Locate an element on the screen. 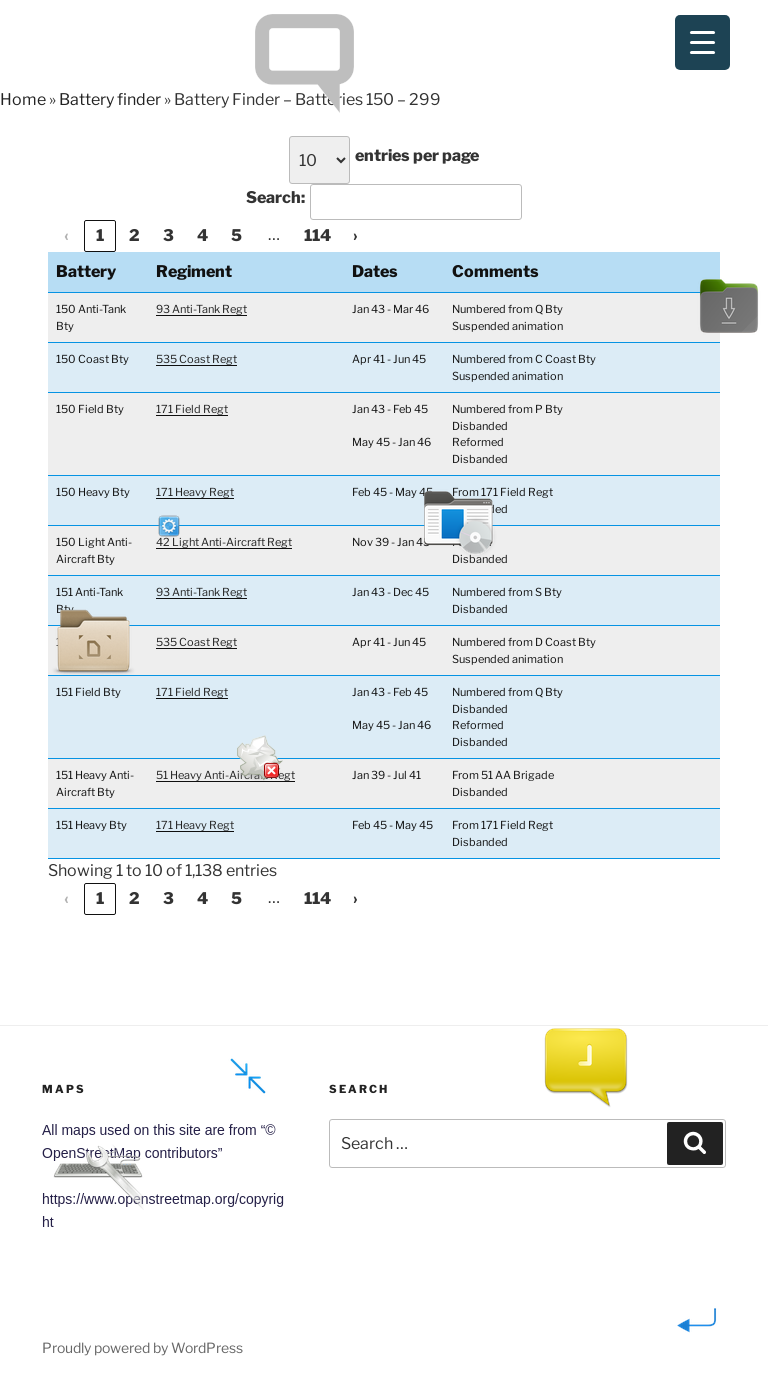  set your status to invisible or offline is located at coordinates (304, 63).